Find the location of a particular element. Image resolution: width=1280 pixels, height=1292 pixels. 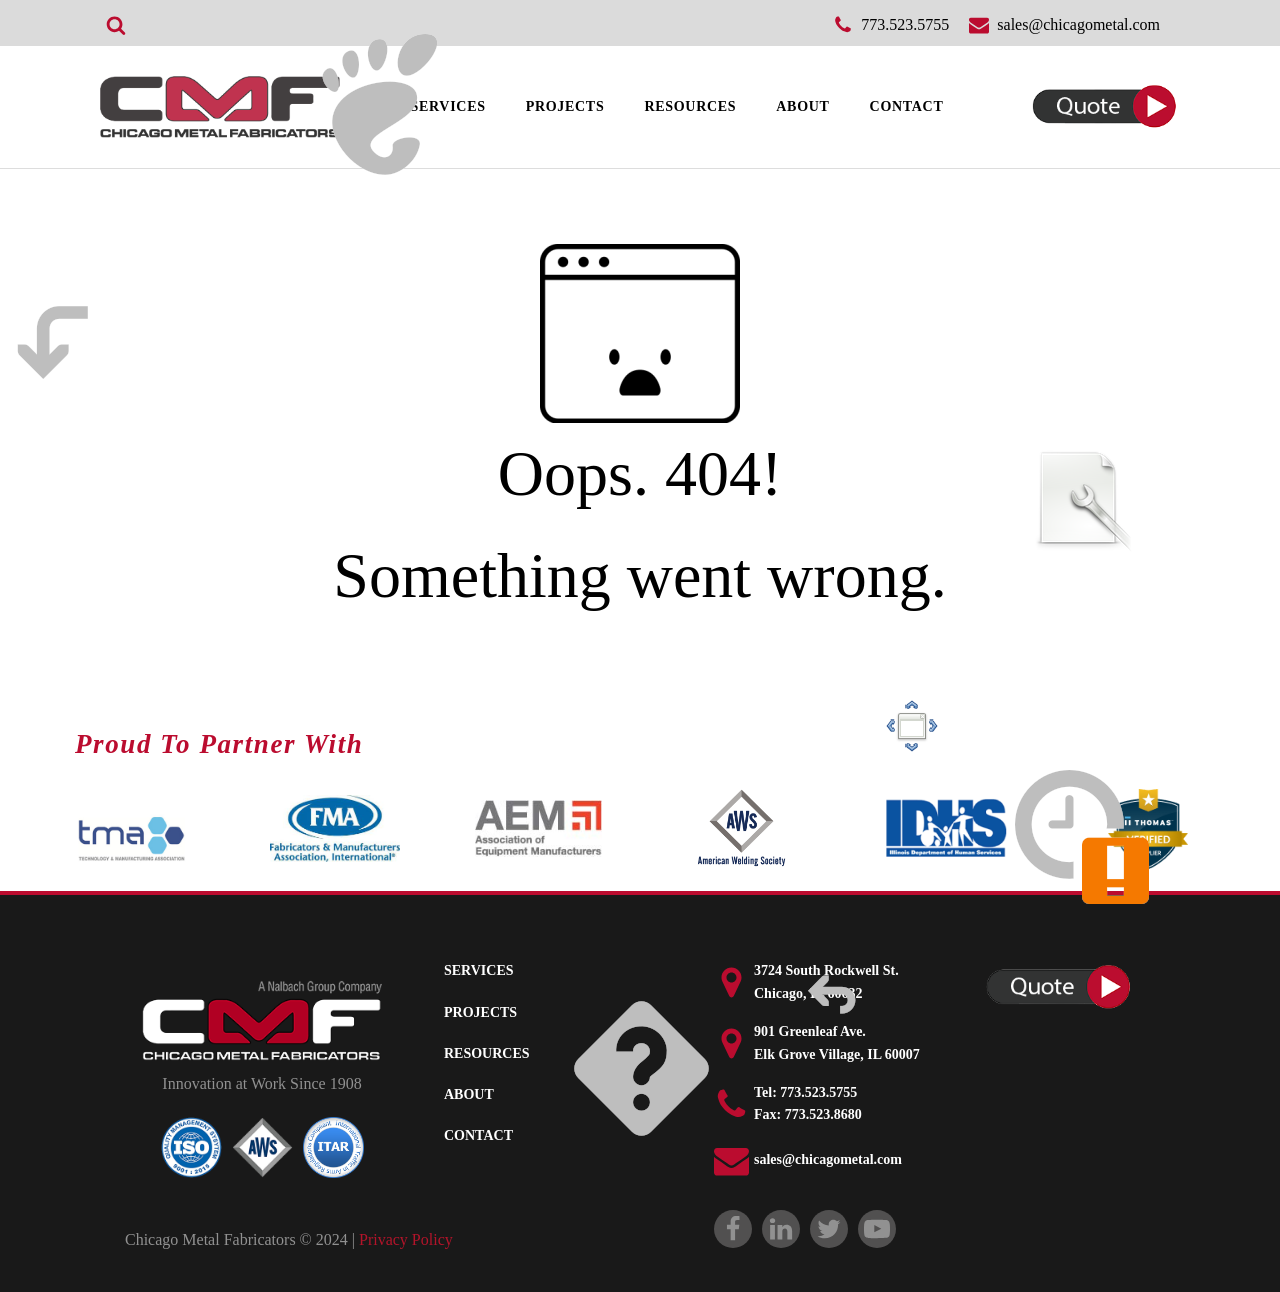

rotate object counterclockwise is located at coordinates (56, 338).